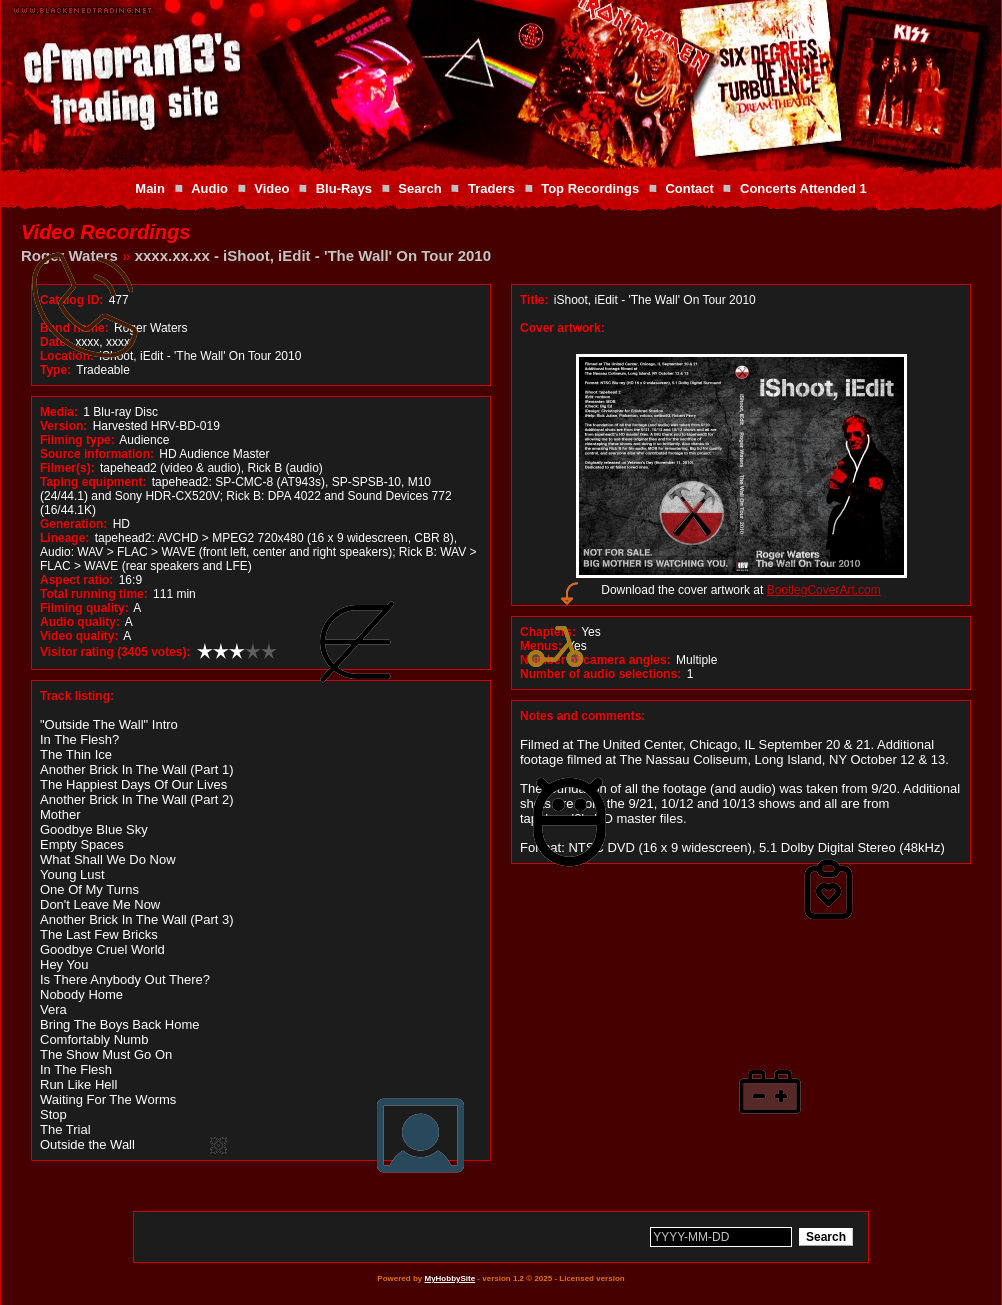  Describe the element at coordinates (555, 648) in the screenshot. I see `select scooter as transportation mode` at that location.